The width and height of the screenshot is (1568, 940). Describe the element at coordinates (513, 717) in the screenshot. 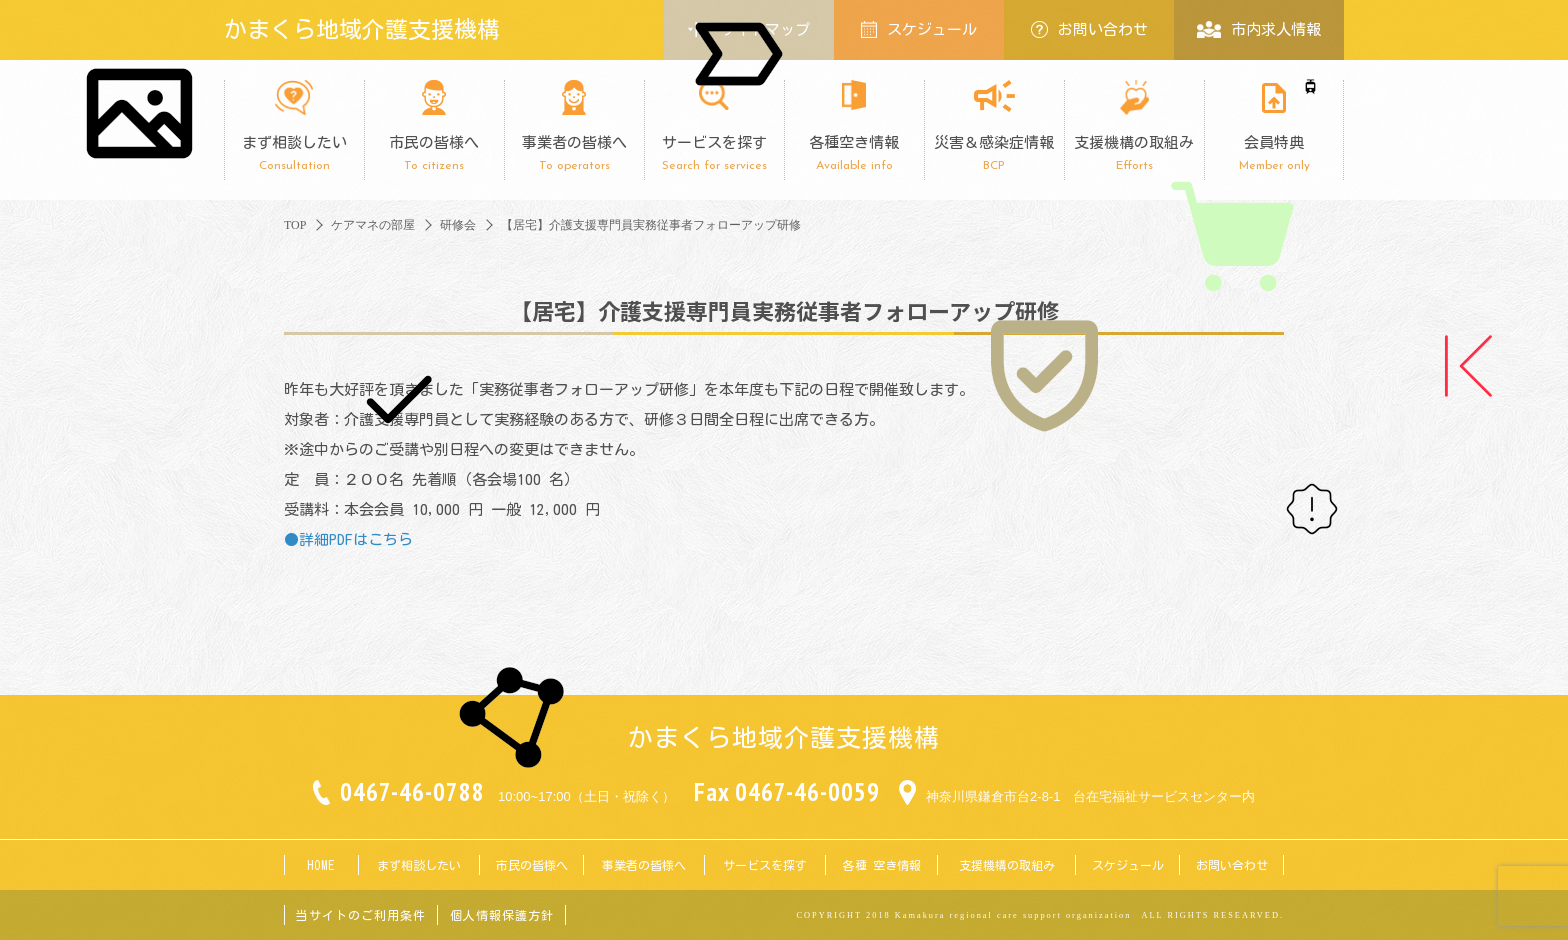

I see `create a polygon or shape` at that location.